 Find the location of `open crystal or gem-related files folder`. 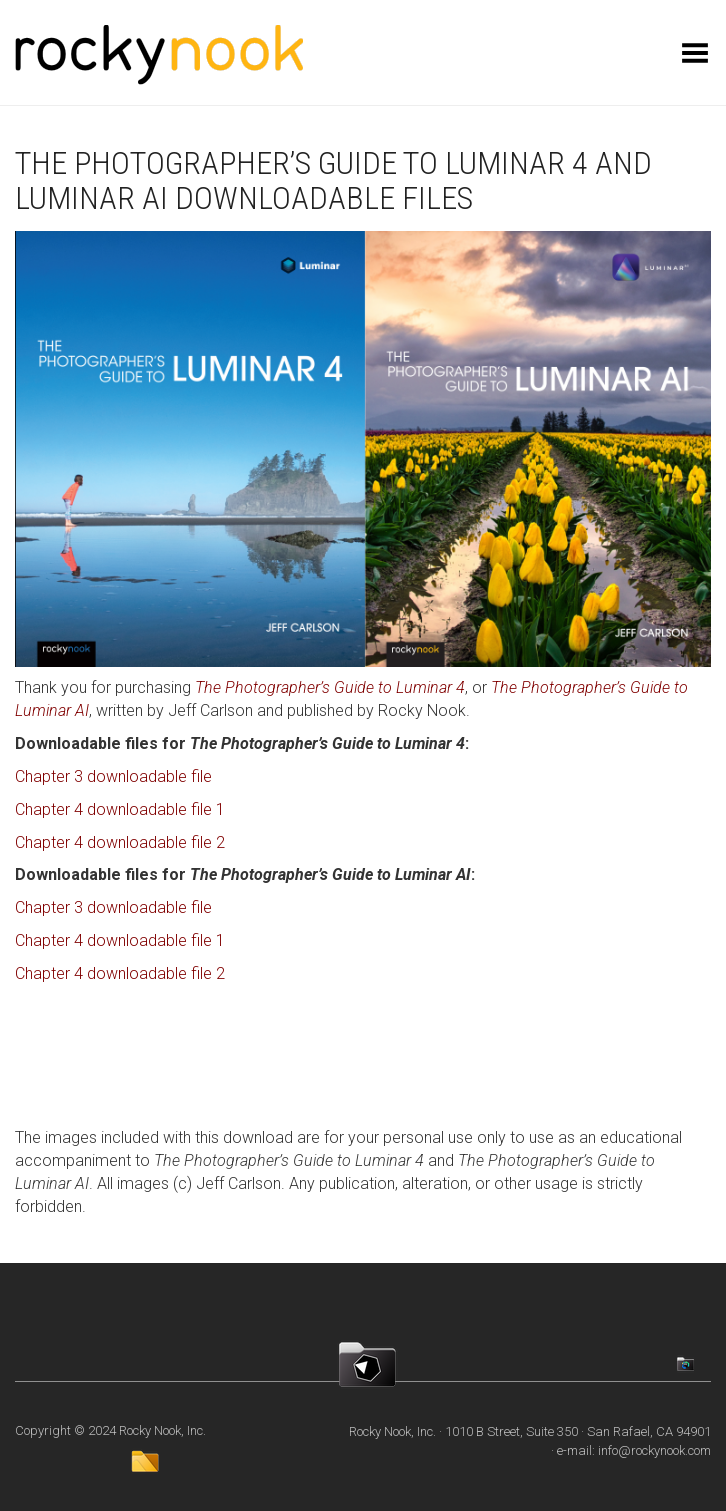

open crystal or gem-related files folder is located at coordinates (367, 1366).